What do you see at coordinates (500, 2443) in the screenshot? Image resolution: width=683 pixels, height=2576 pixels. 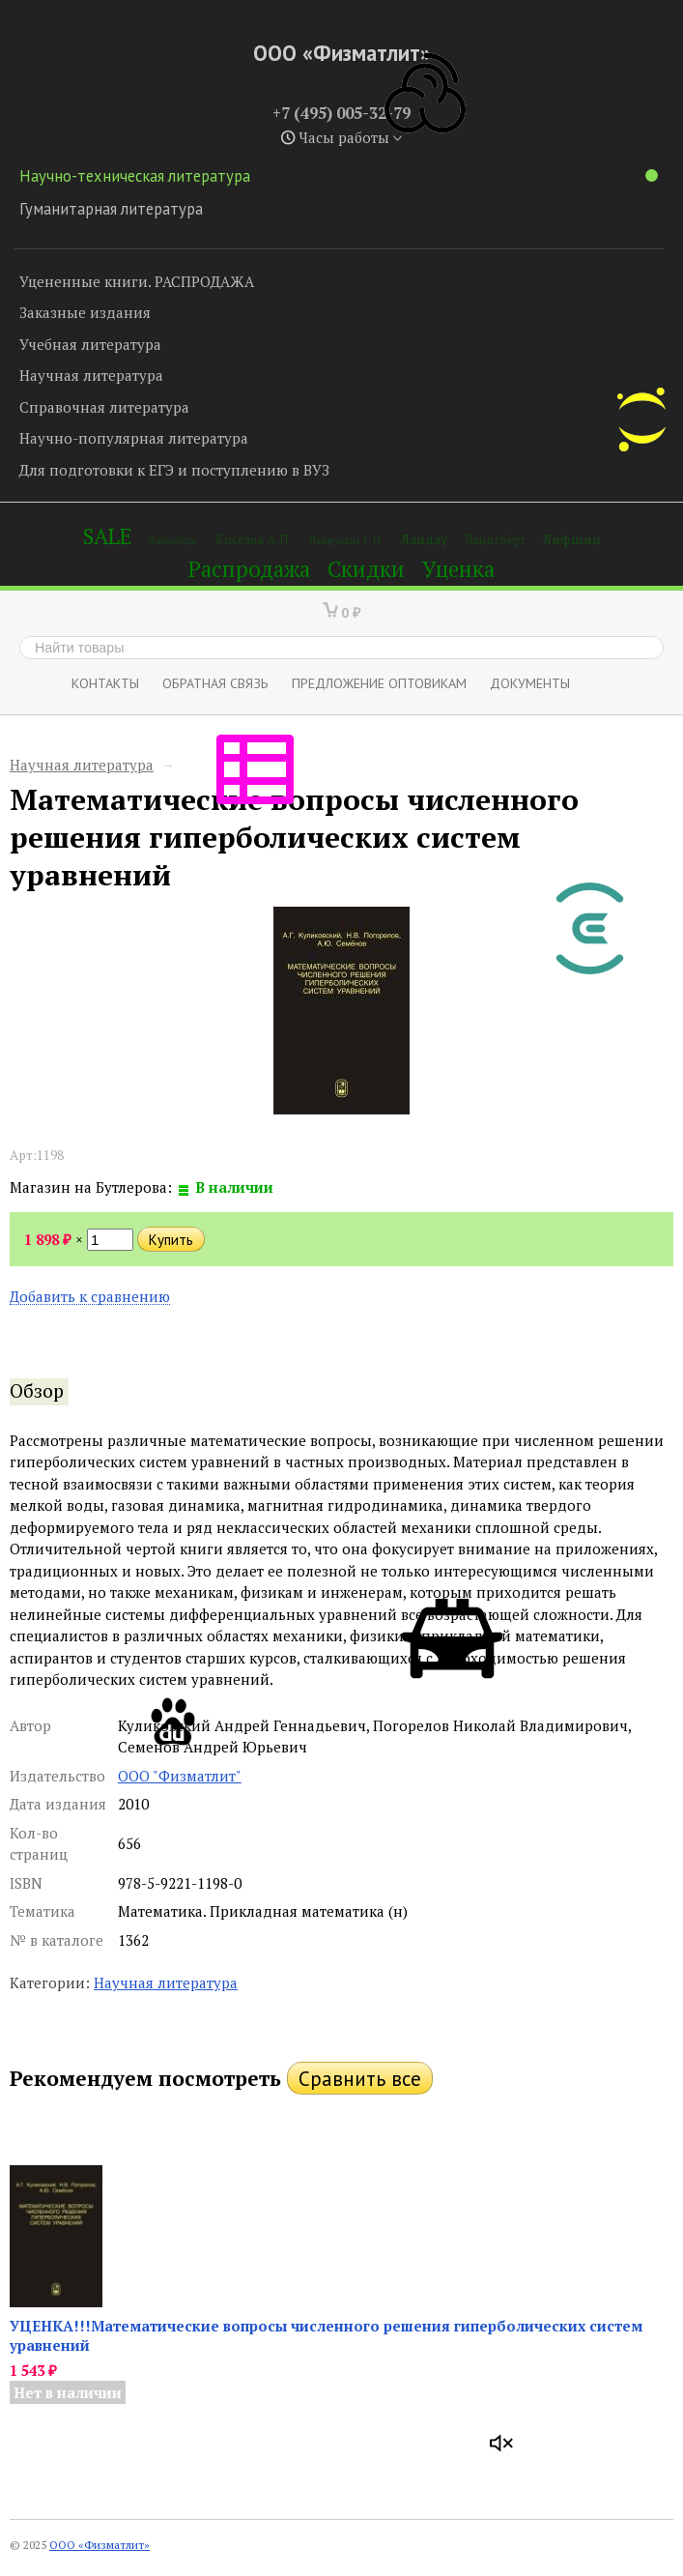 I see `mute audio or sound` at bounding box center [500, 2443].